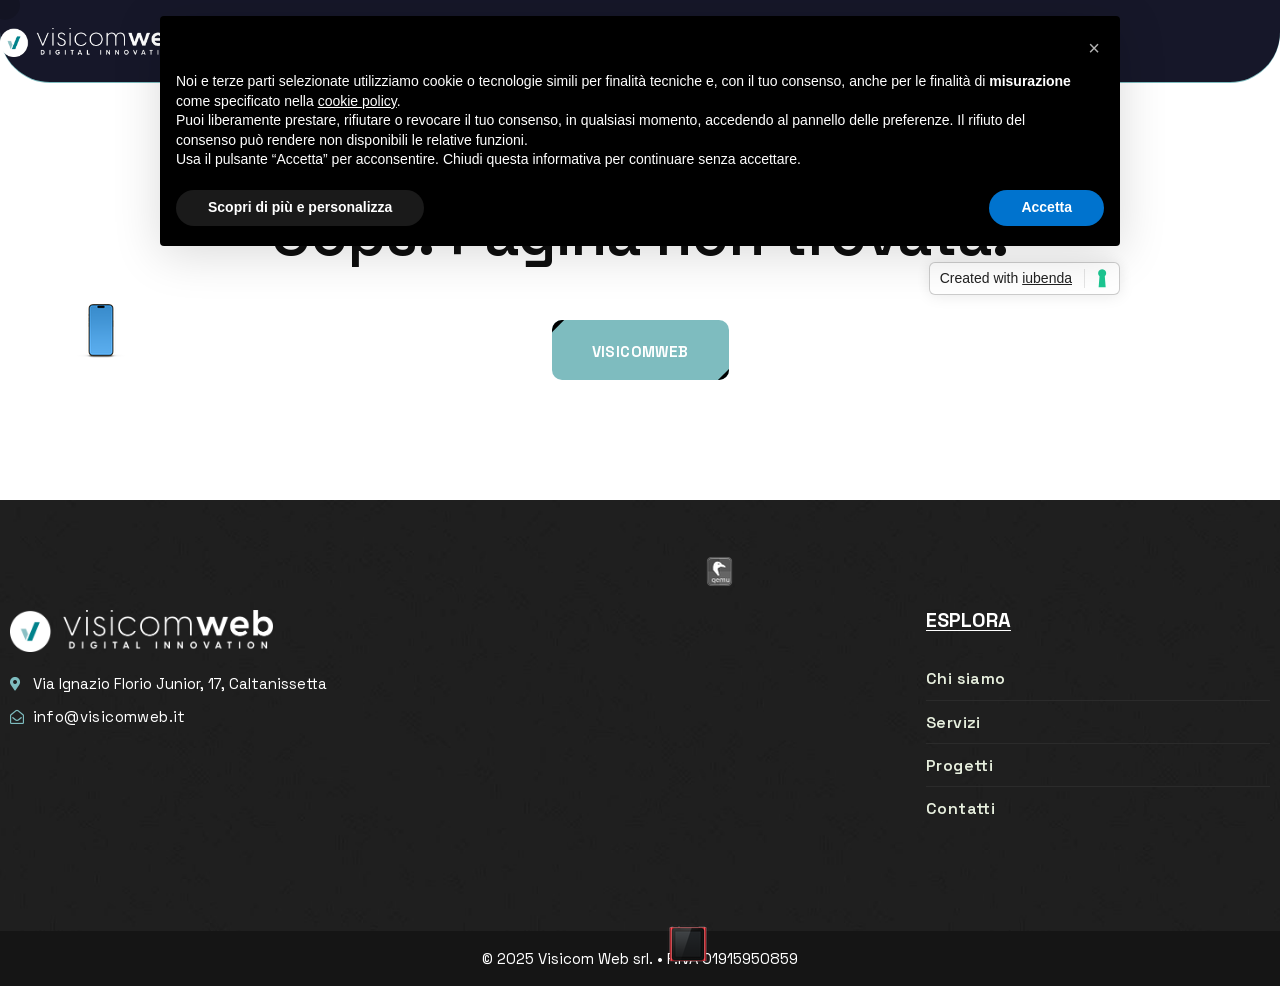 The height and width of the screenshot is (986, 1280). What do you see at coordinates (719, 571) in the screenshot?
I see `qemu virtual disk image file` at bounding box center [719, 571].